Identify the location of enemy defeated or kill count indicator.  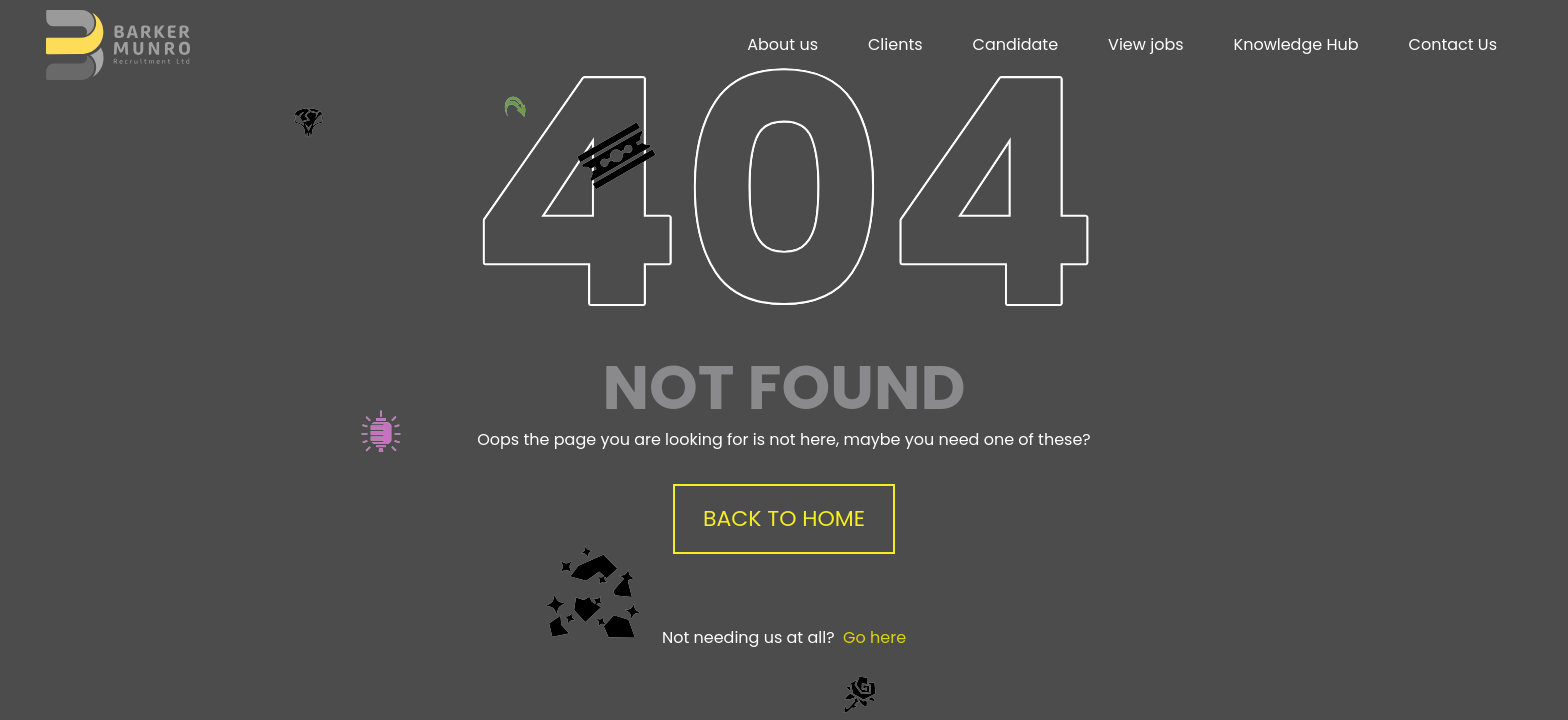
(308, 122).